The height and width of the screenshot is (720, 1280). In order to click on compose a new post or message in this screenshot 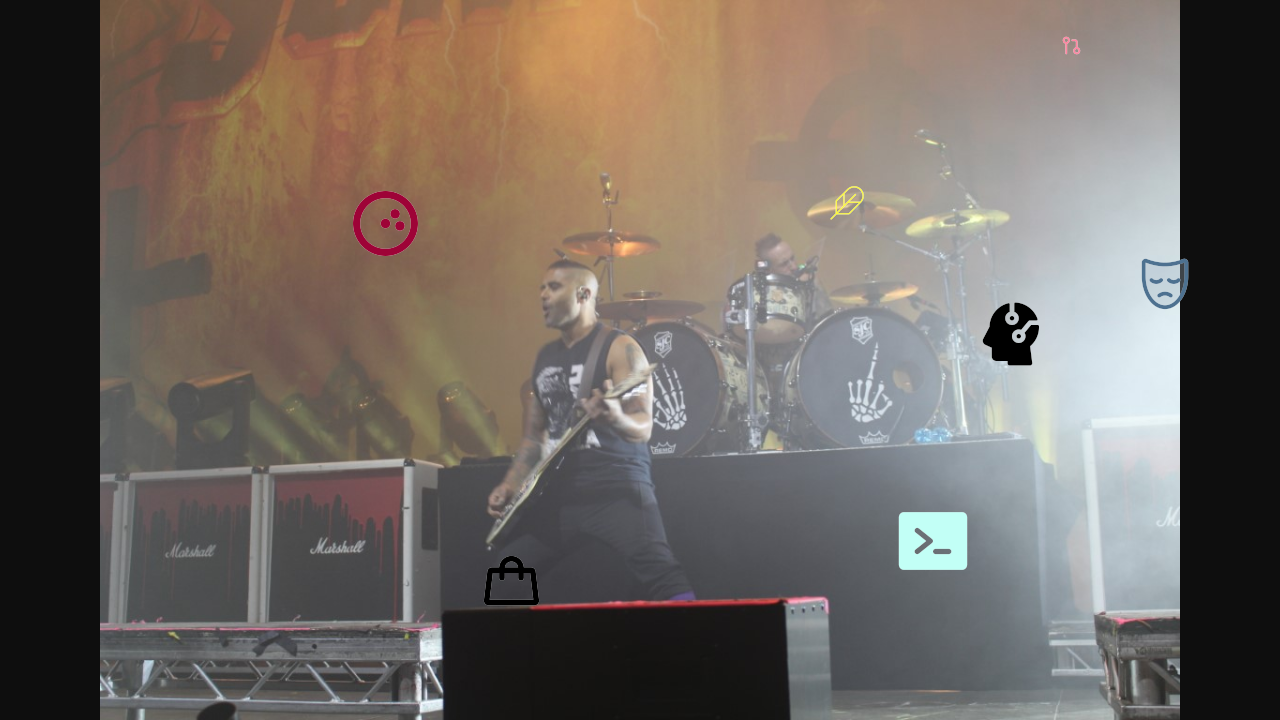, I will do `click(846, 203)`.